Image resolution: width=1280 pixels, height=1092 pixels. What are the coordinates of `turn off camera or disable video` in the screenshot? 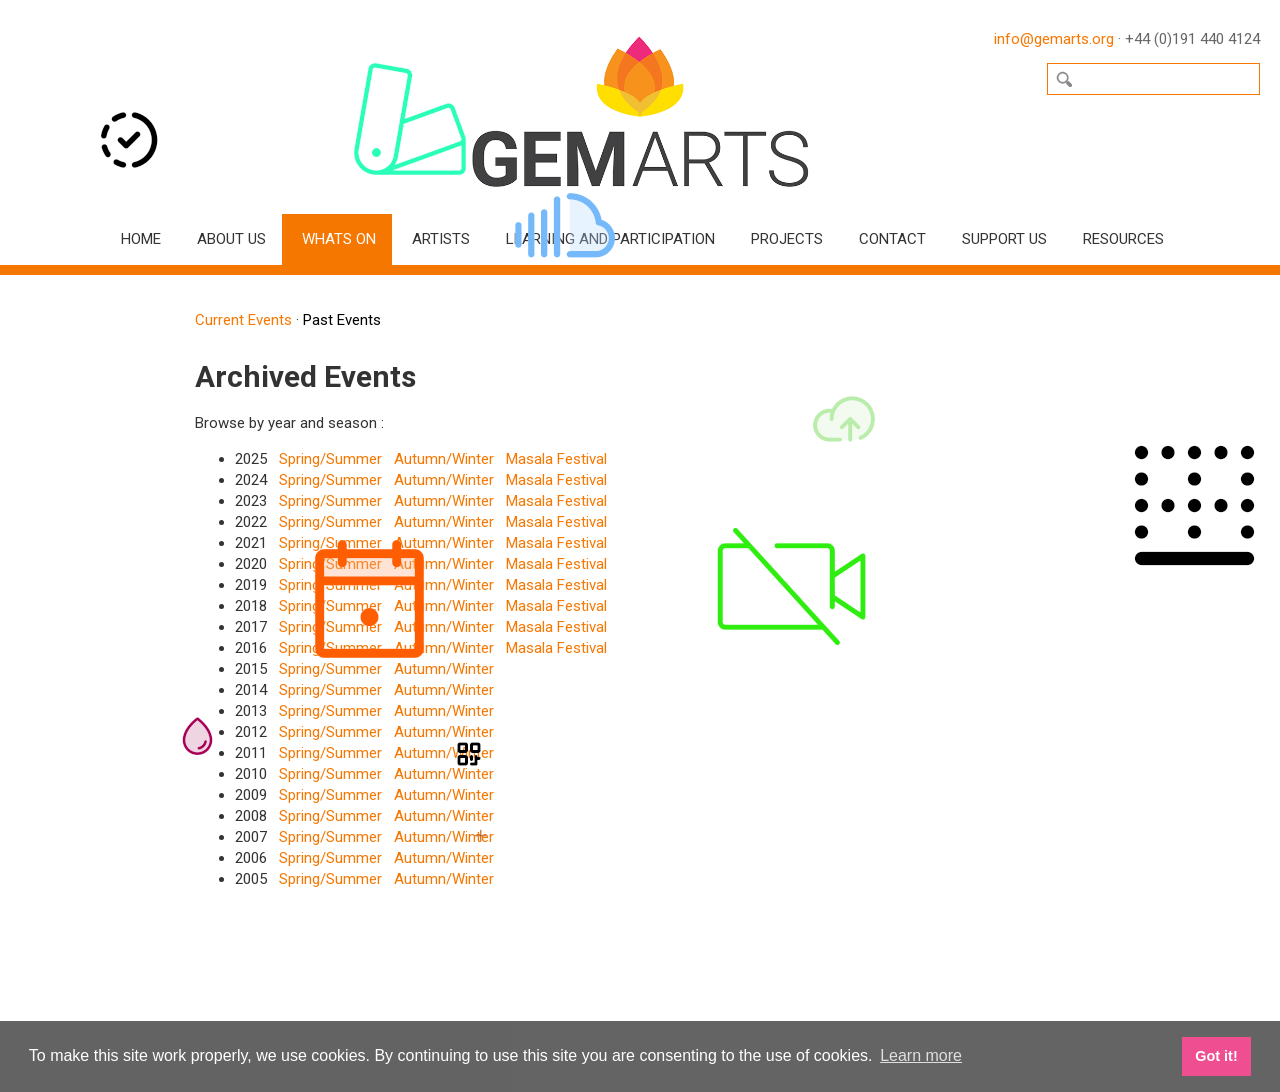 It's located at (786, 586).